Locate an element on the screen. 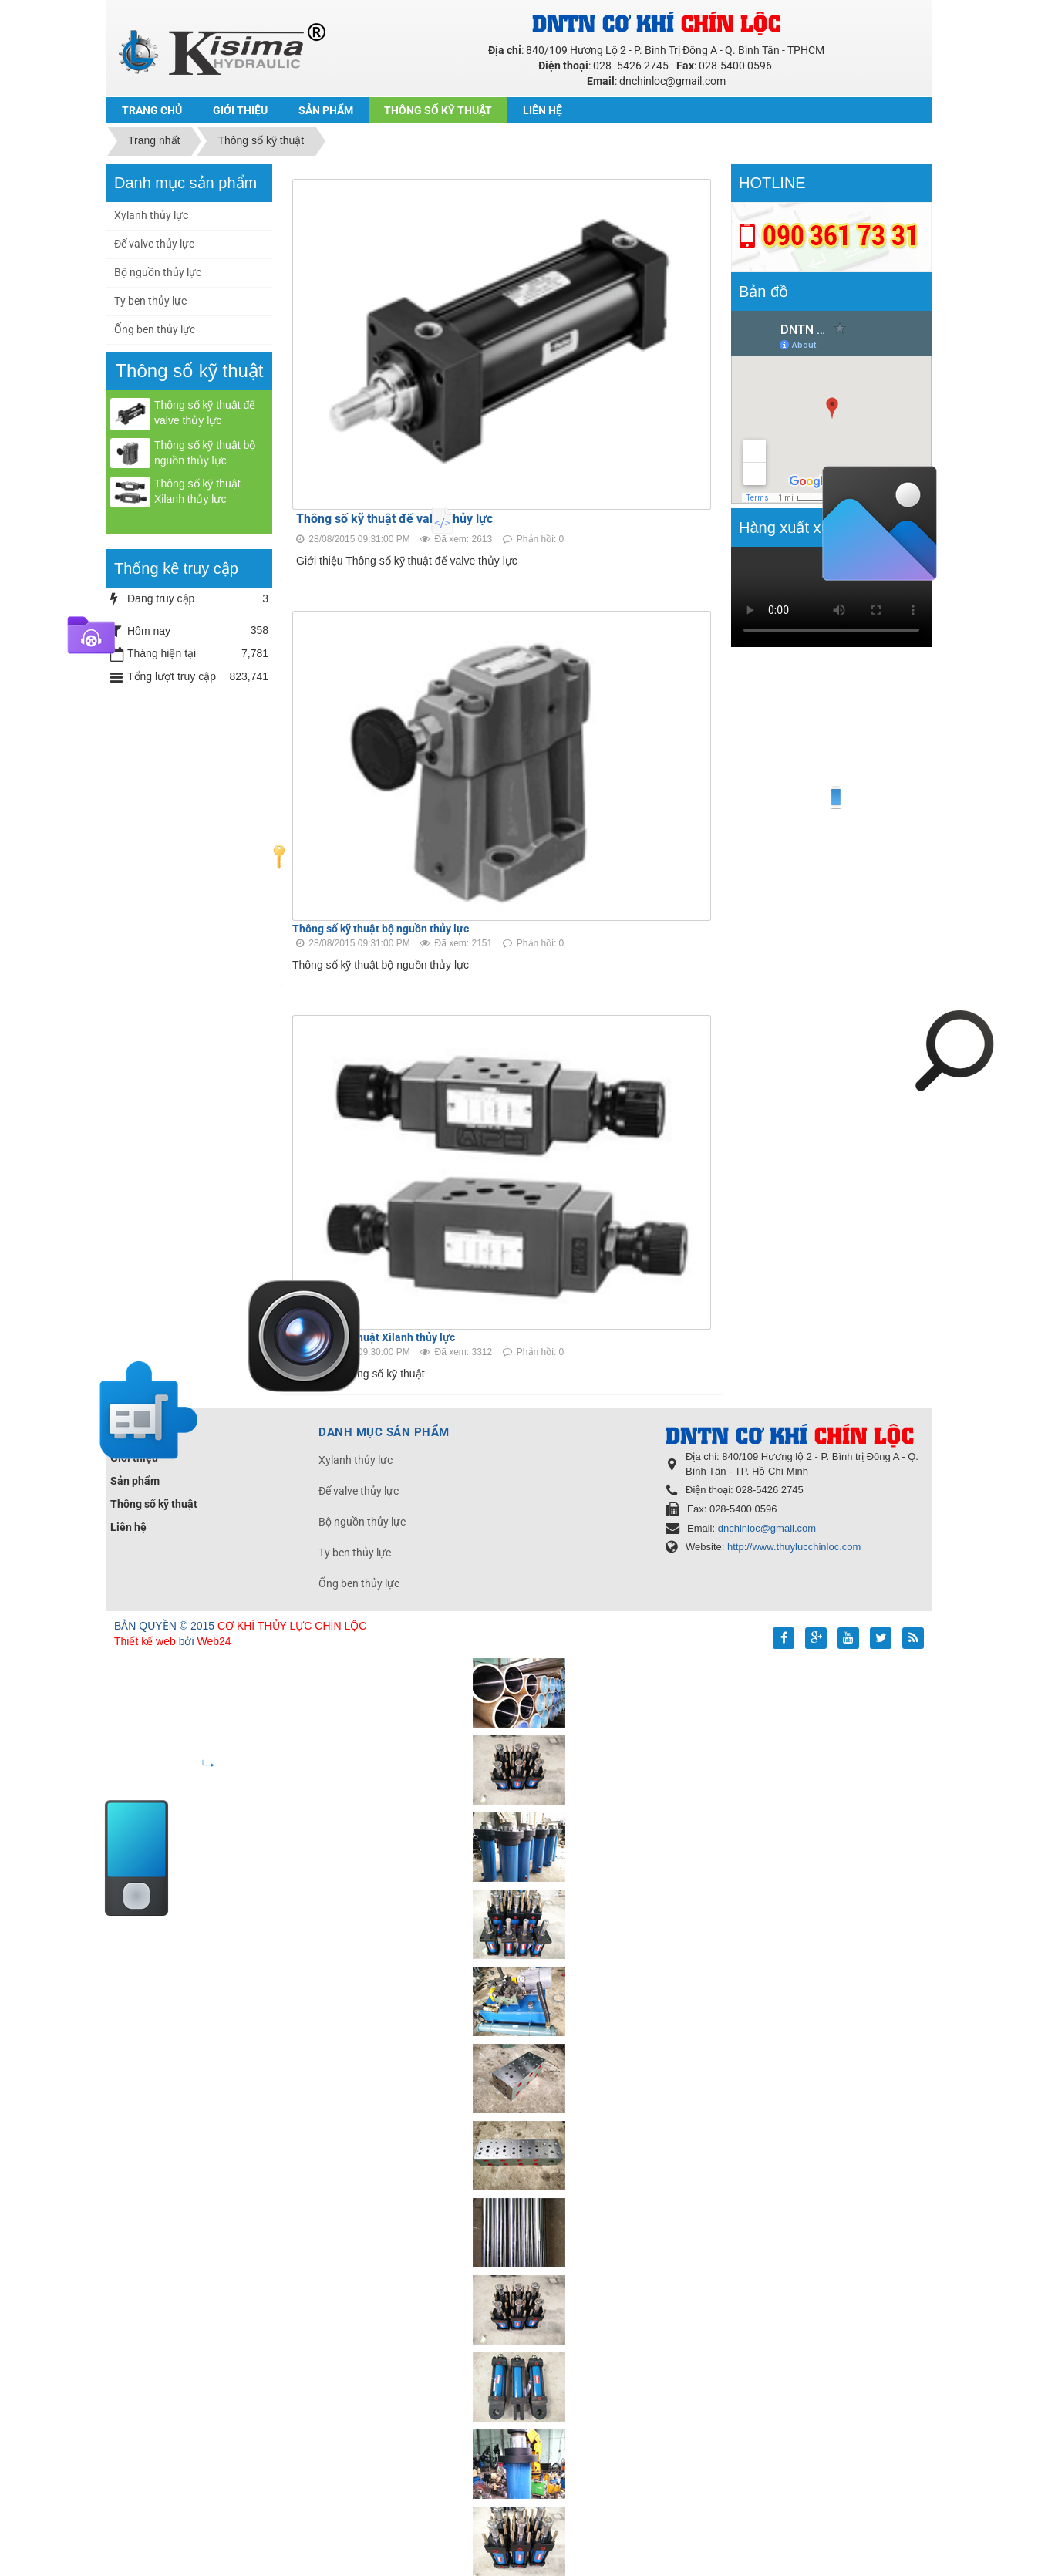  open compatibility settings for apps is located at coordinates (145, 1413).